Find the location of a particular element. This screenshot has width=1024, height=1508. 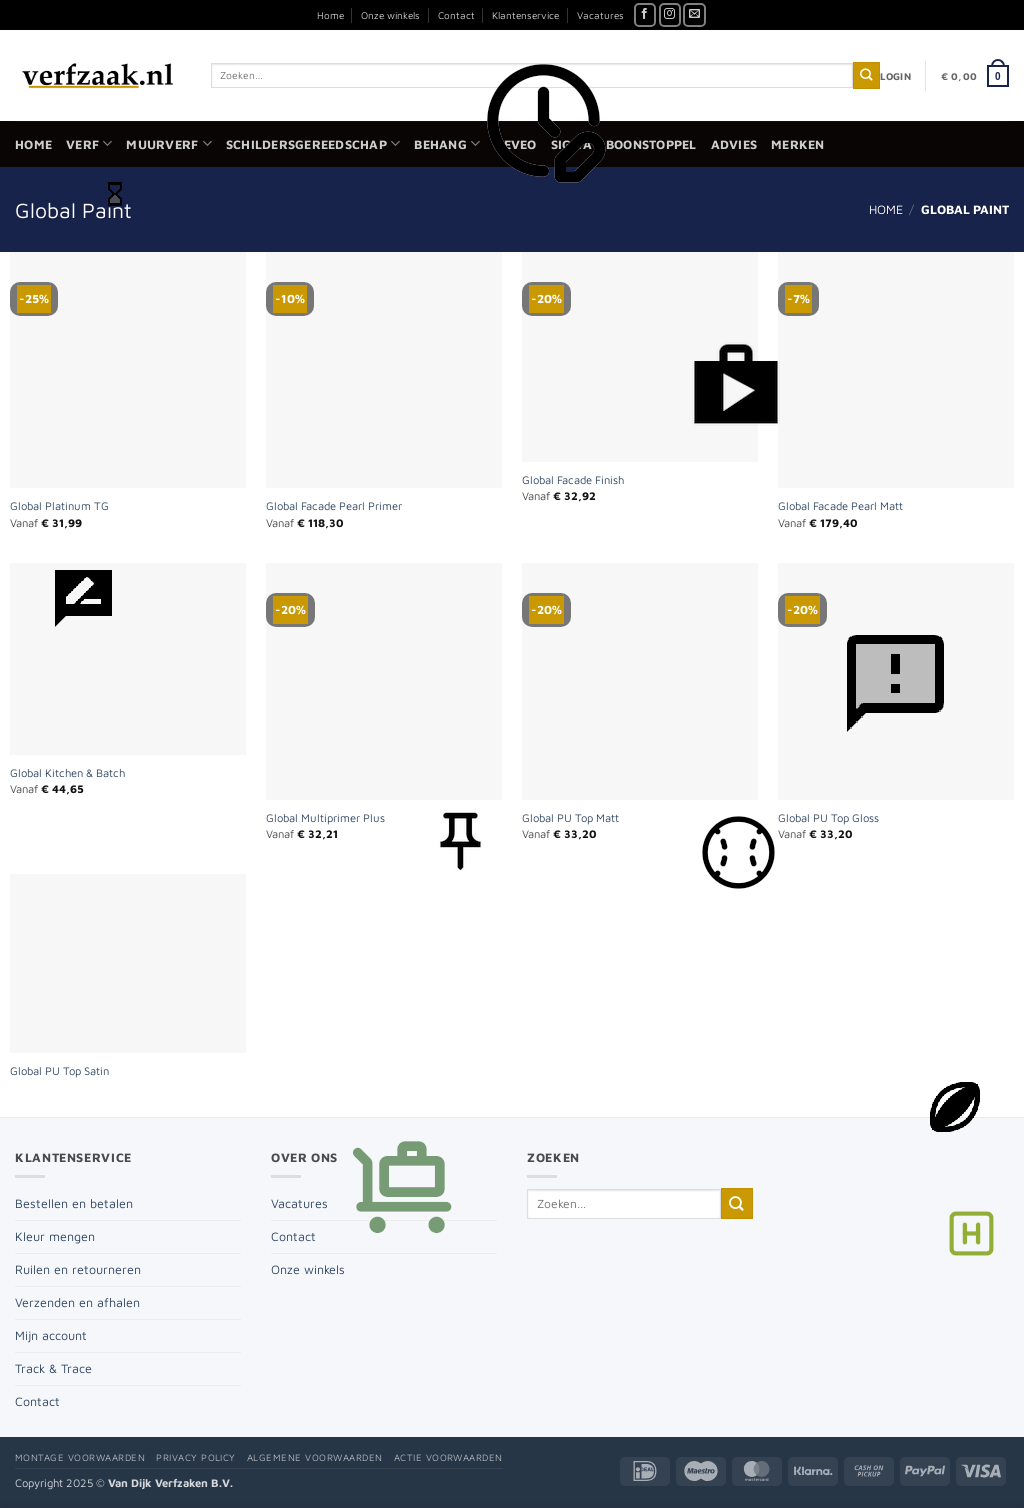

write a review or rating is located at coordinates (83, 598).